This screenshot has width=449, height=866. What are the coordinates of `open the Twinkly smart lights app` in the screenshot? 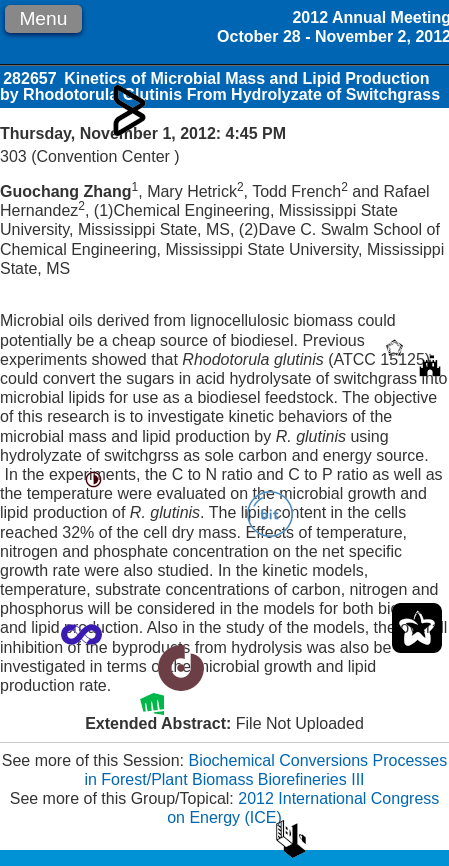 It's located at (417, 628).